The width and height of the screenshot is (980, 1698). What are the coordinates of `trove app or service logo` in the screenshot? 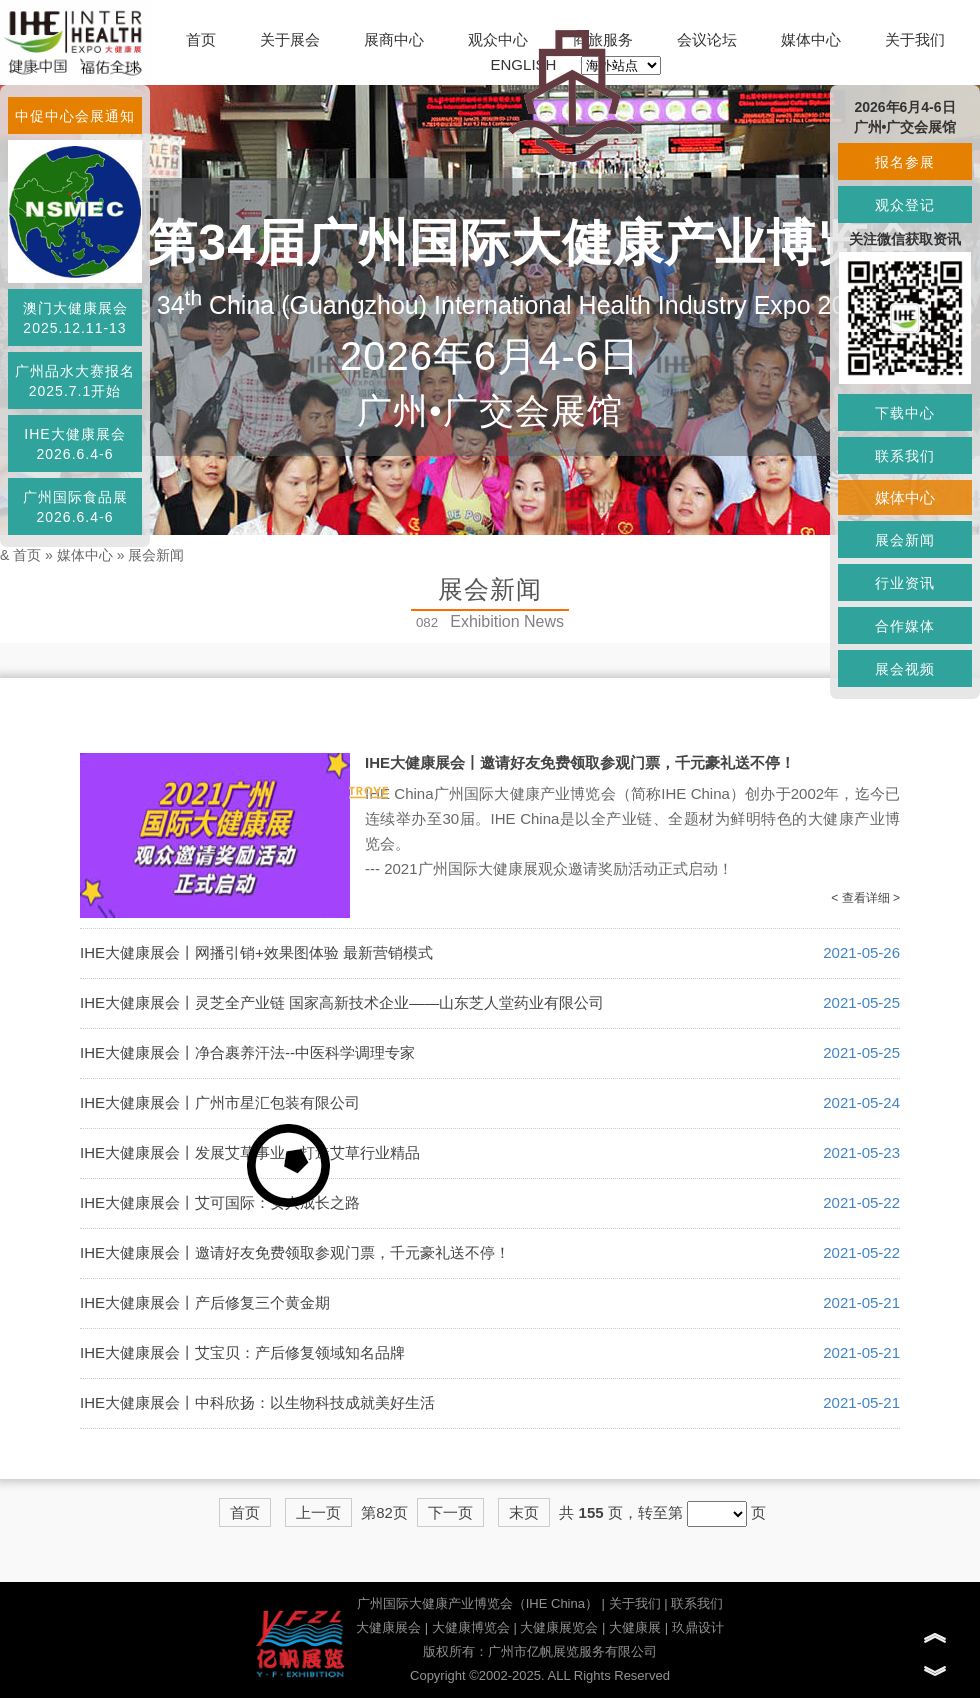 It's located at (368, 792).